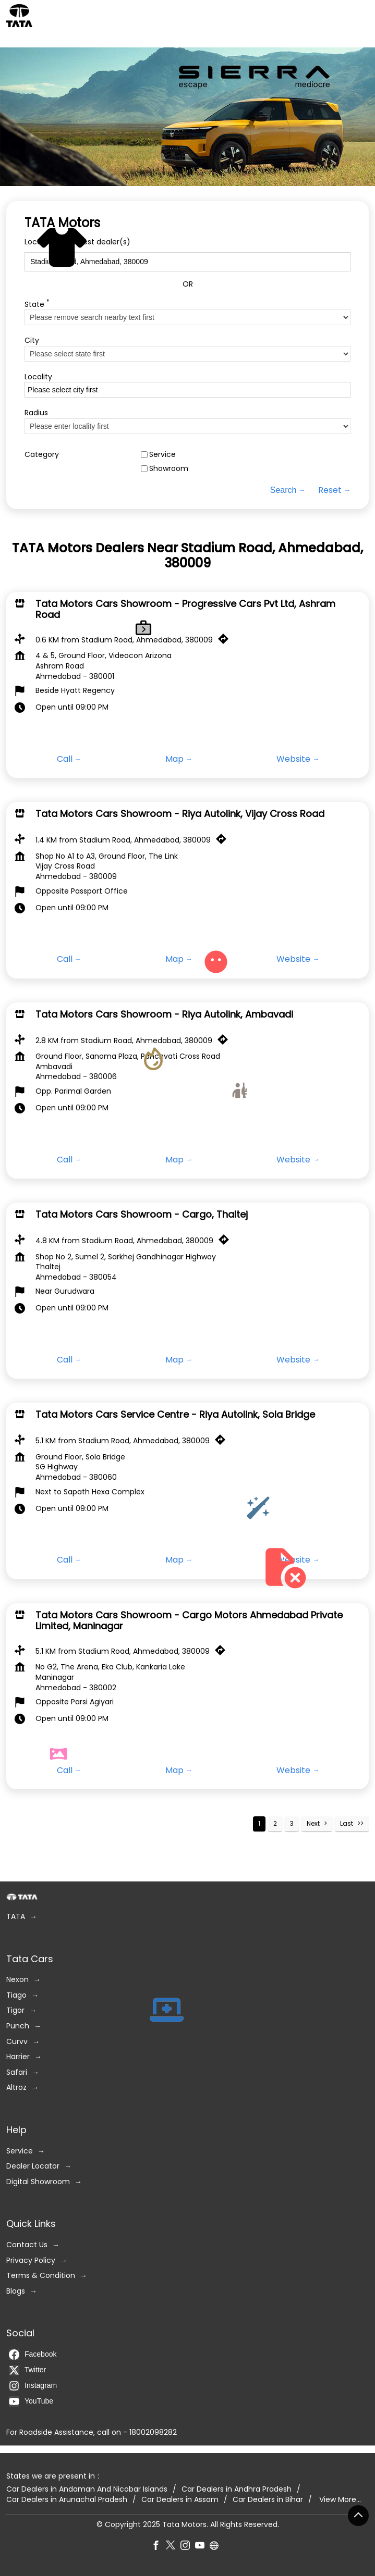  What do you see at coordinates (284, 1567) in the screenshot?
I see `delete or remove a file` at bounding box center [284, 1567].